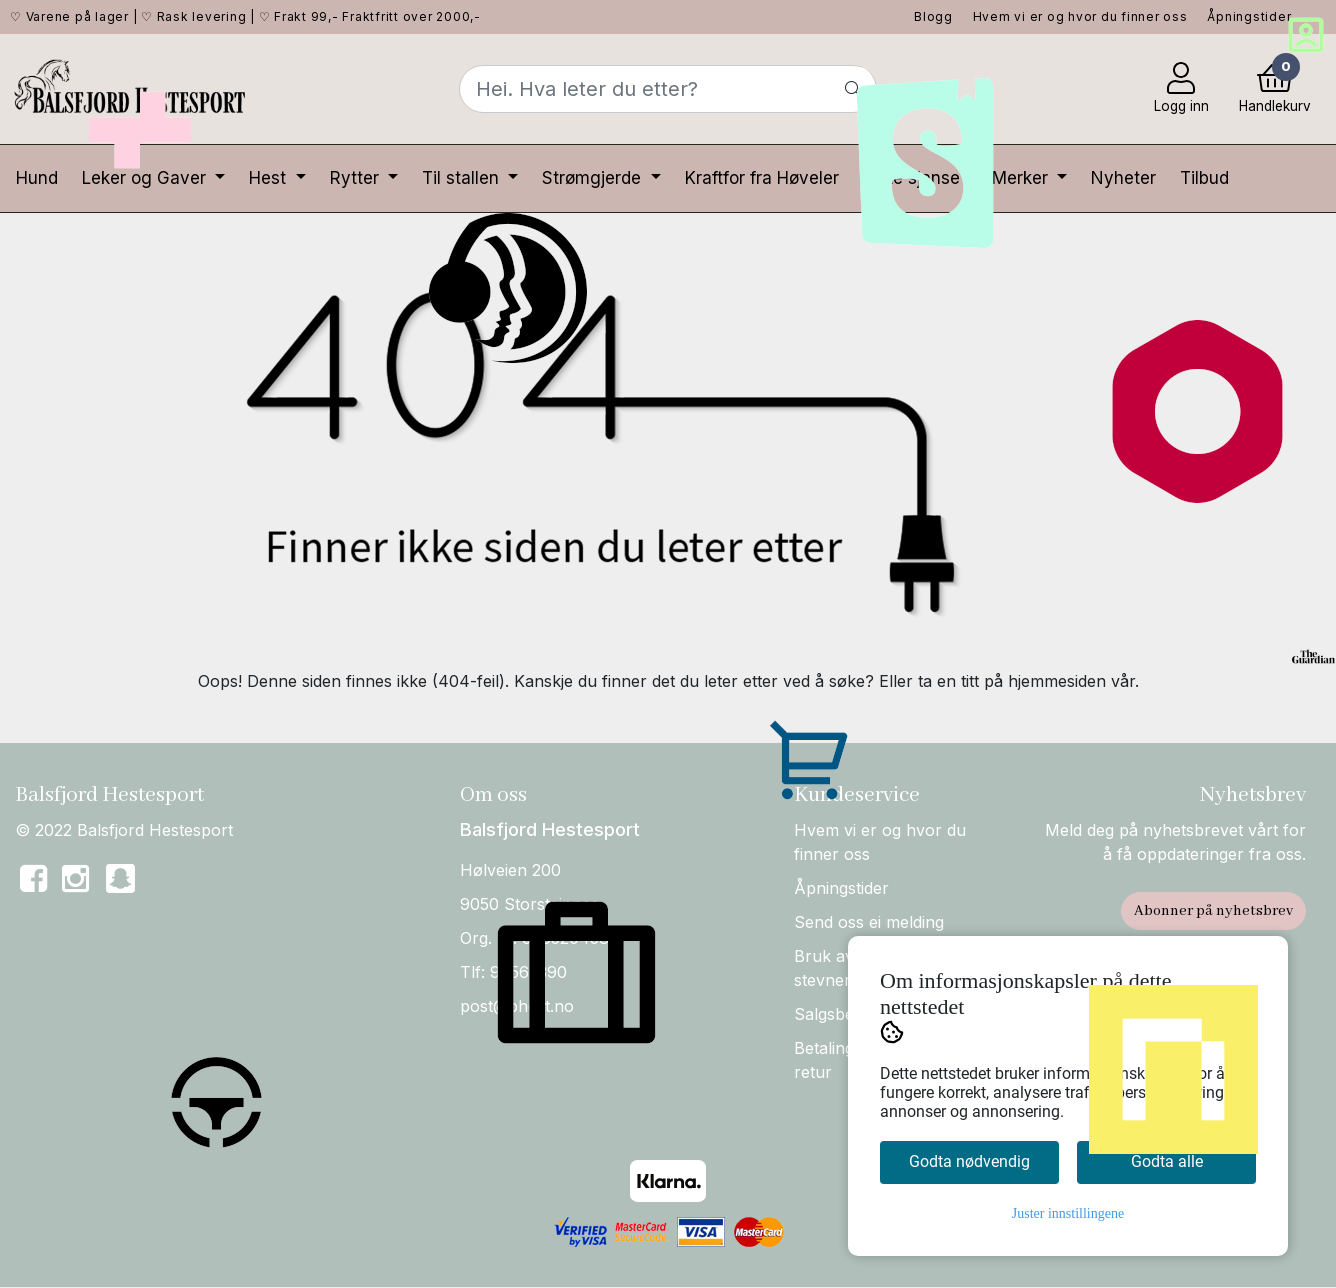  Describe the element at coordinates (925, 163) in the screenshot. I see `open Storybook component library` at that location.